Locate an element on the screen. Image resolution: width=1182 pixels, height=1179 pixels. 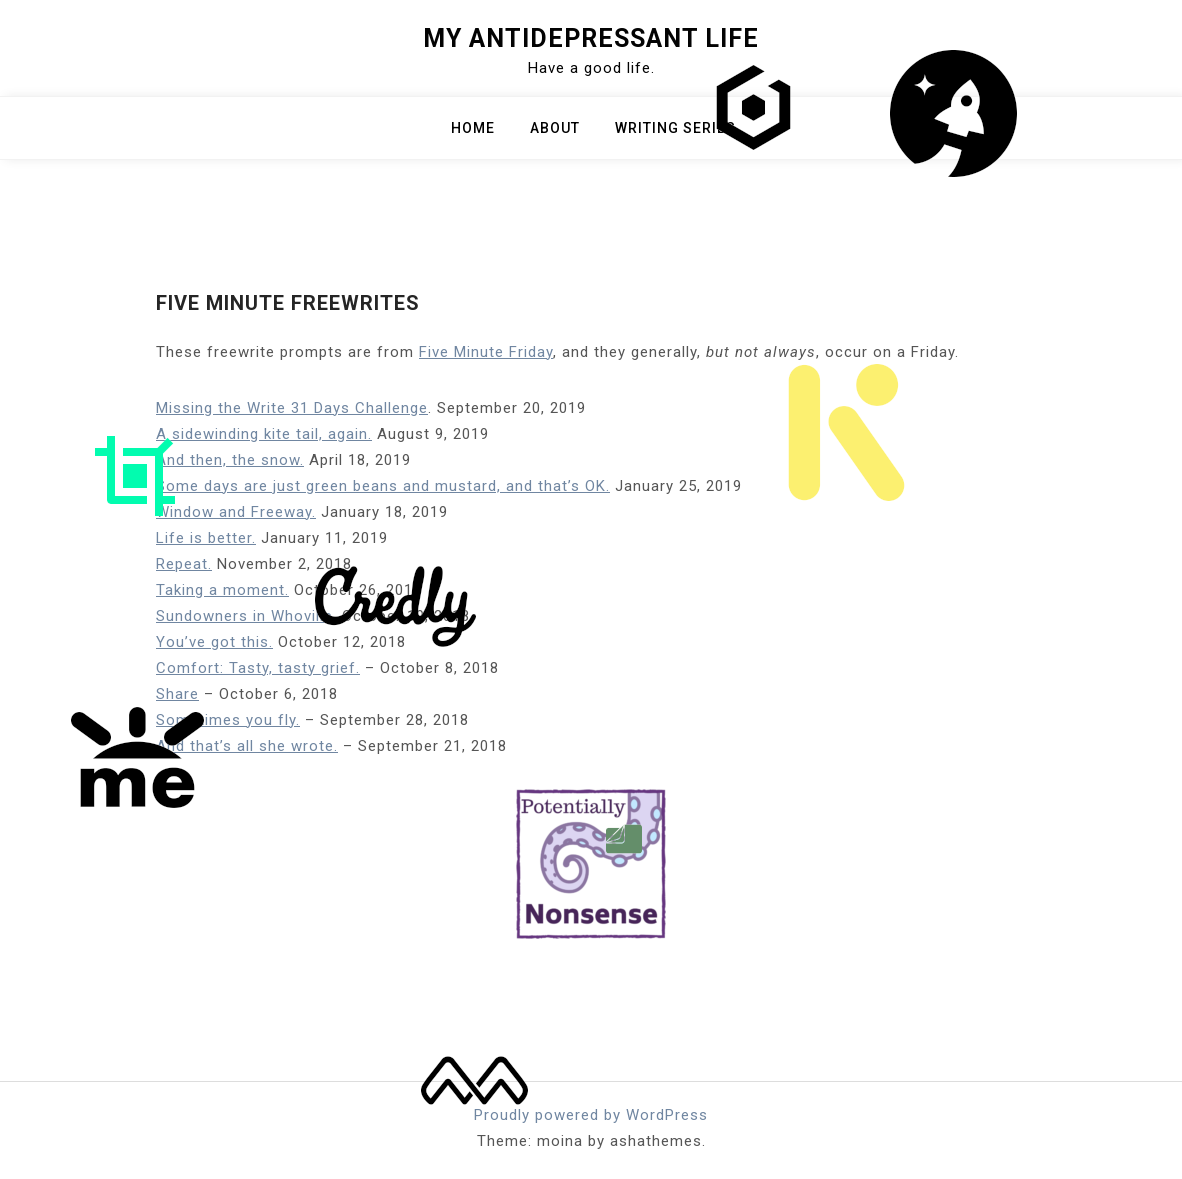
visit credly profile or credentials is located at coordinates (395, 606).